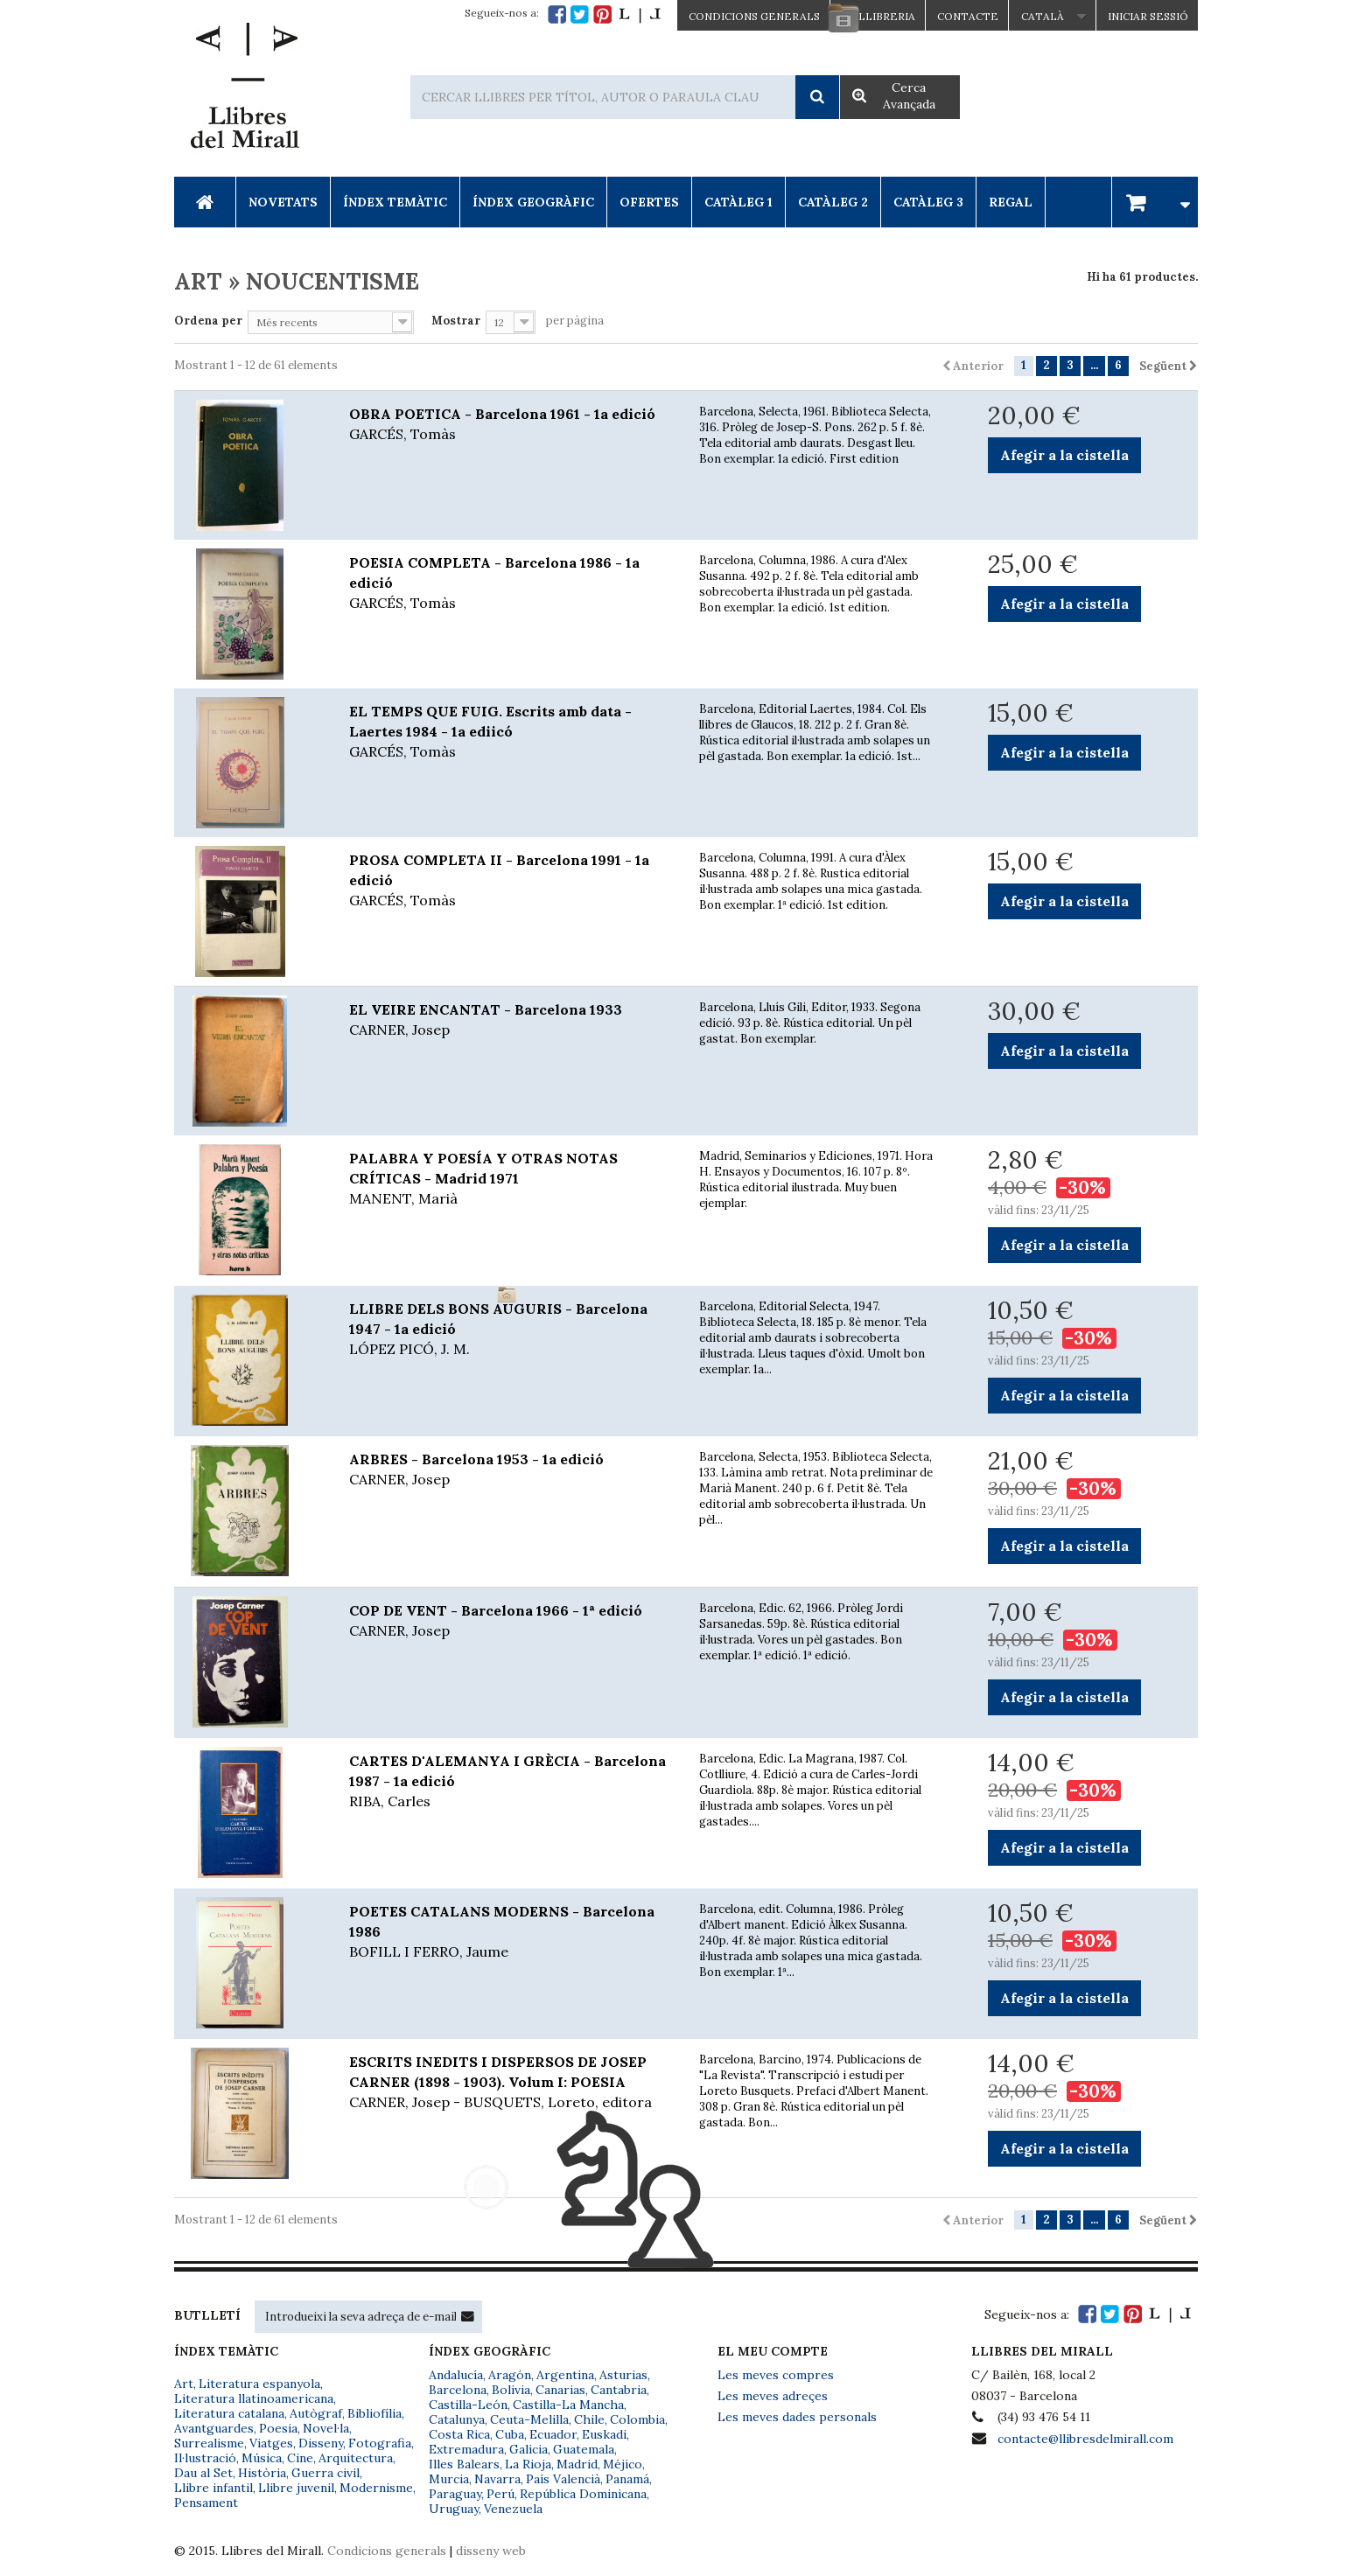  I want to click on indicates a paused or inactive download/upload process, so click(486, 2187).